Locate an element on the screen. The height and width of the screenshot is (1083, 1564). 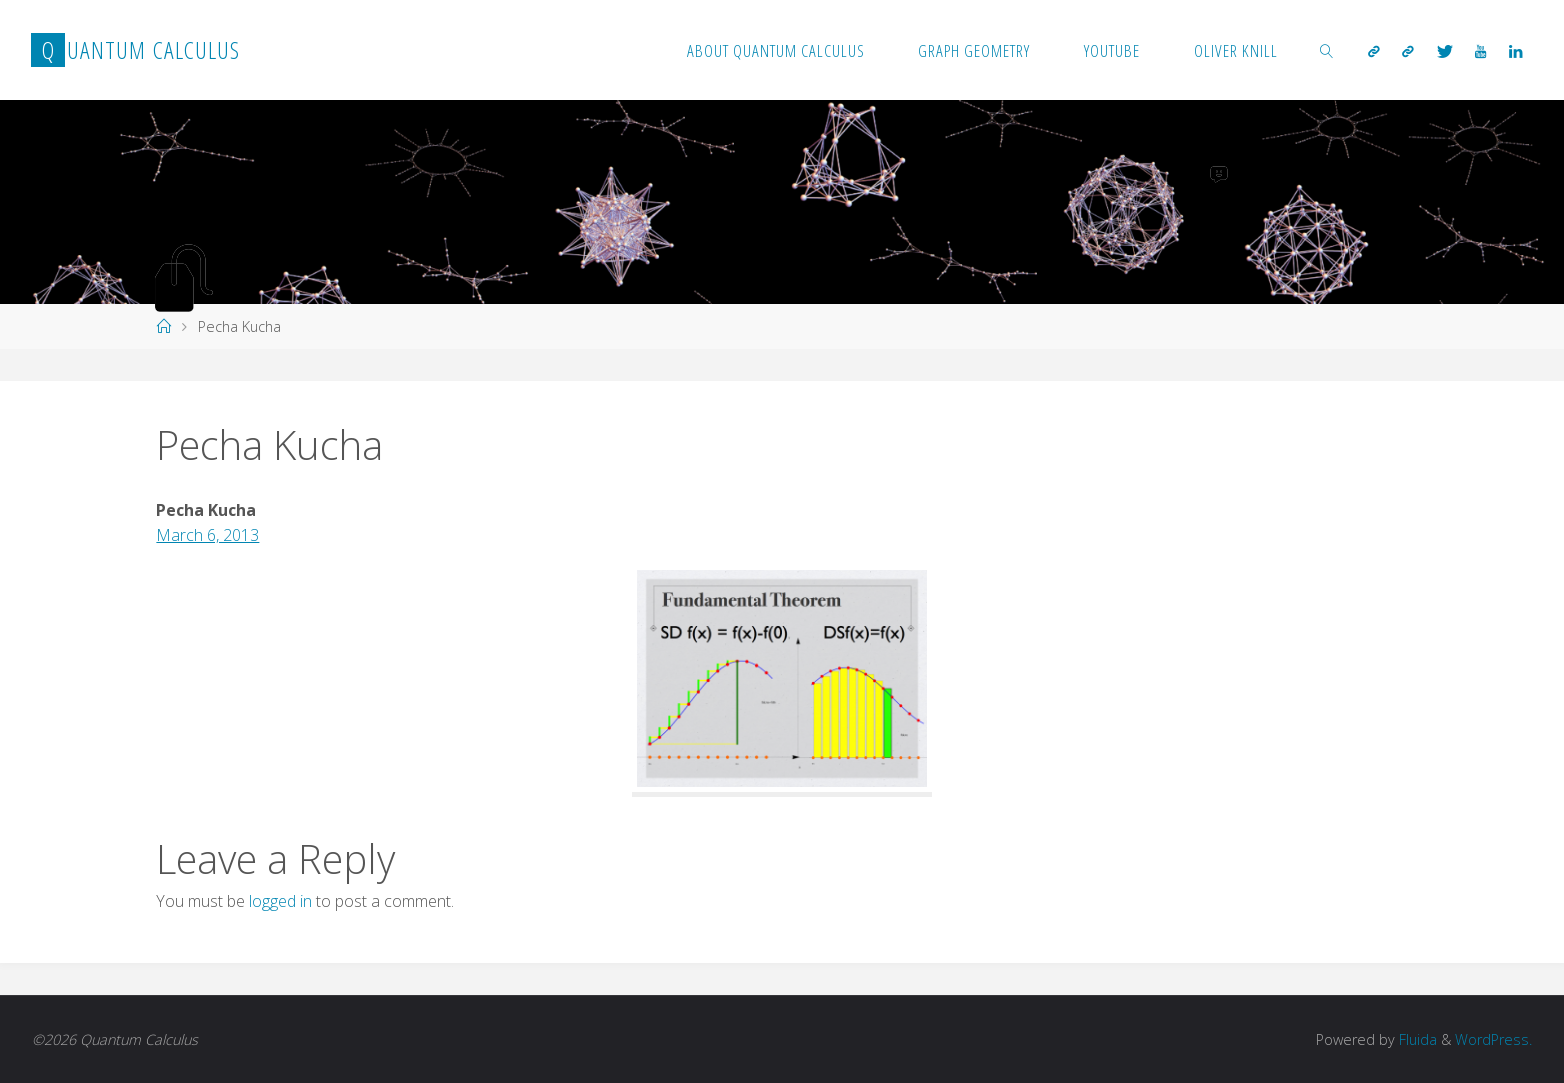
browse tea or hot beverage options is located at coordinates (181, 280).